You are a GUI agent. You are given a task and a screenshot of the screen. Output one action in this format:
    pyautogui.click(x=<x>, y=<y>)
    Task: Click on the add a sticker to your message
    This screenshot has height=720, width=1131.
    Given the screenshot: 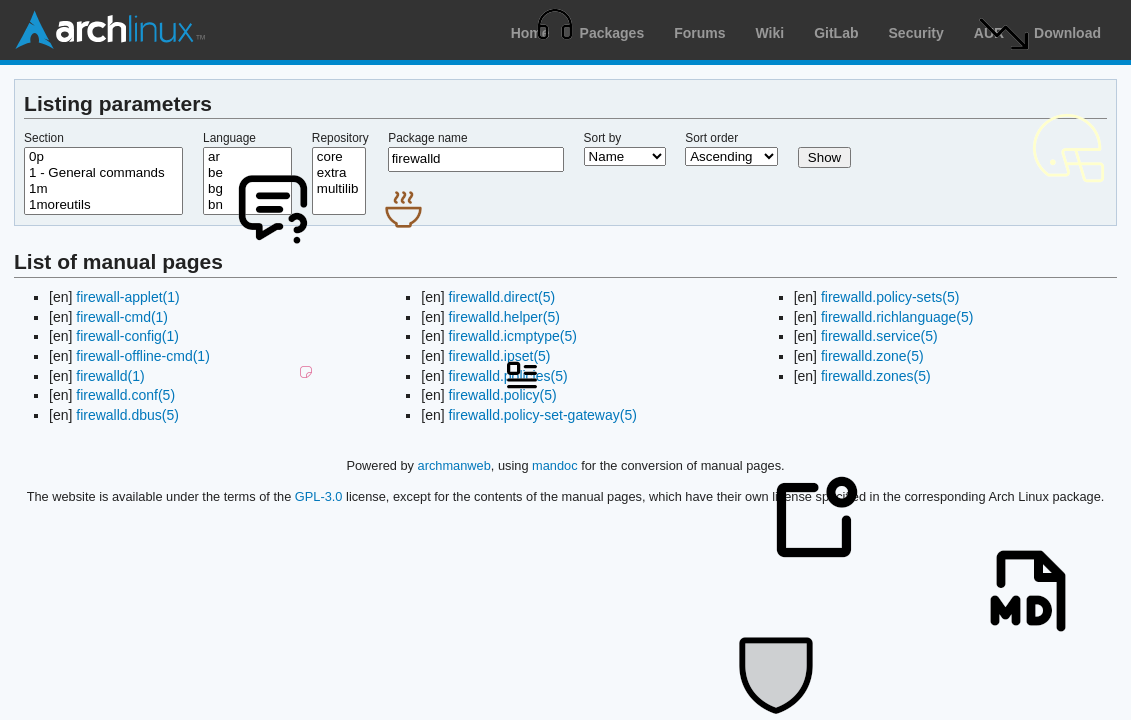 What is the action you would take?
    pyautogui.click(x=306, y=372)
    